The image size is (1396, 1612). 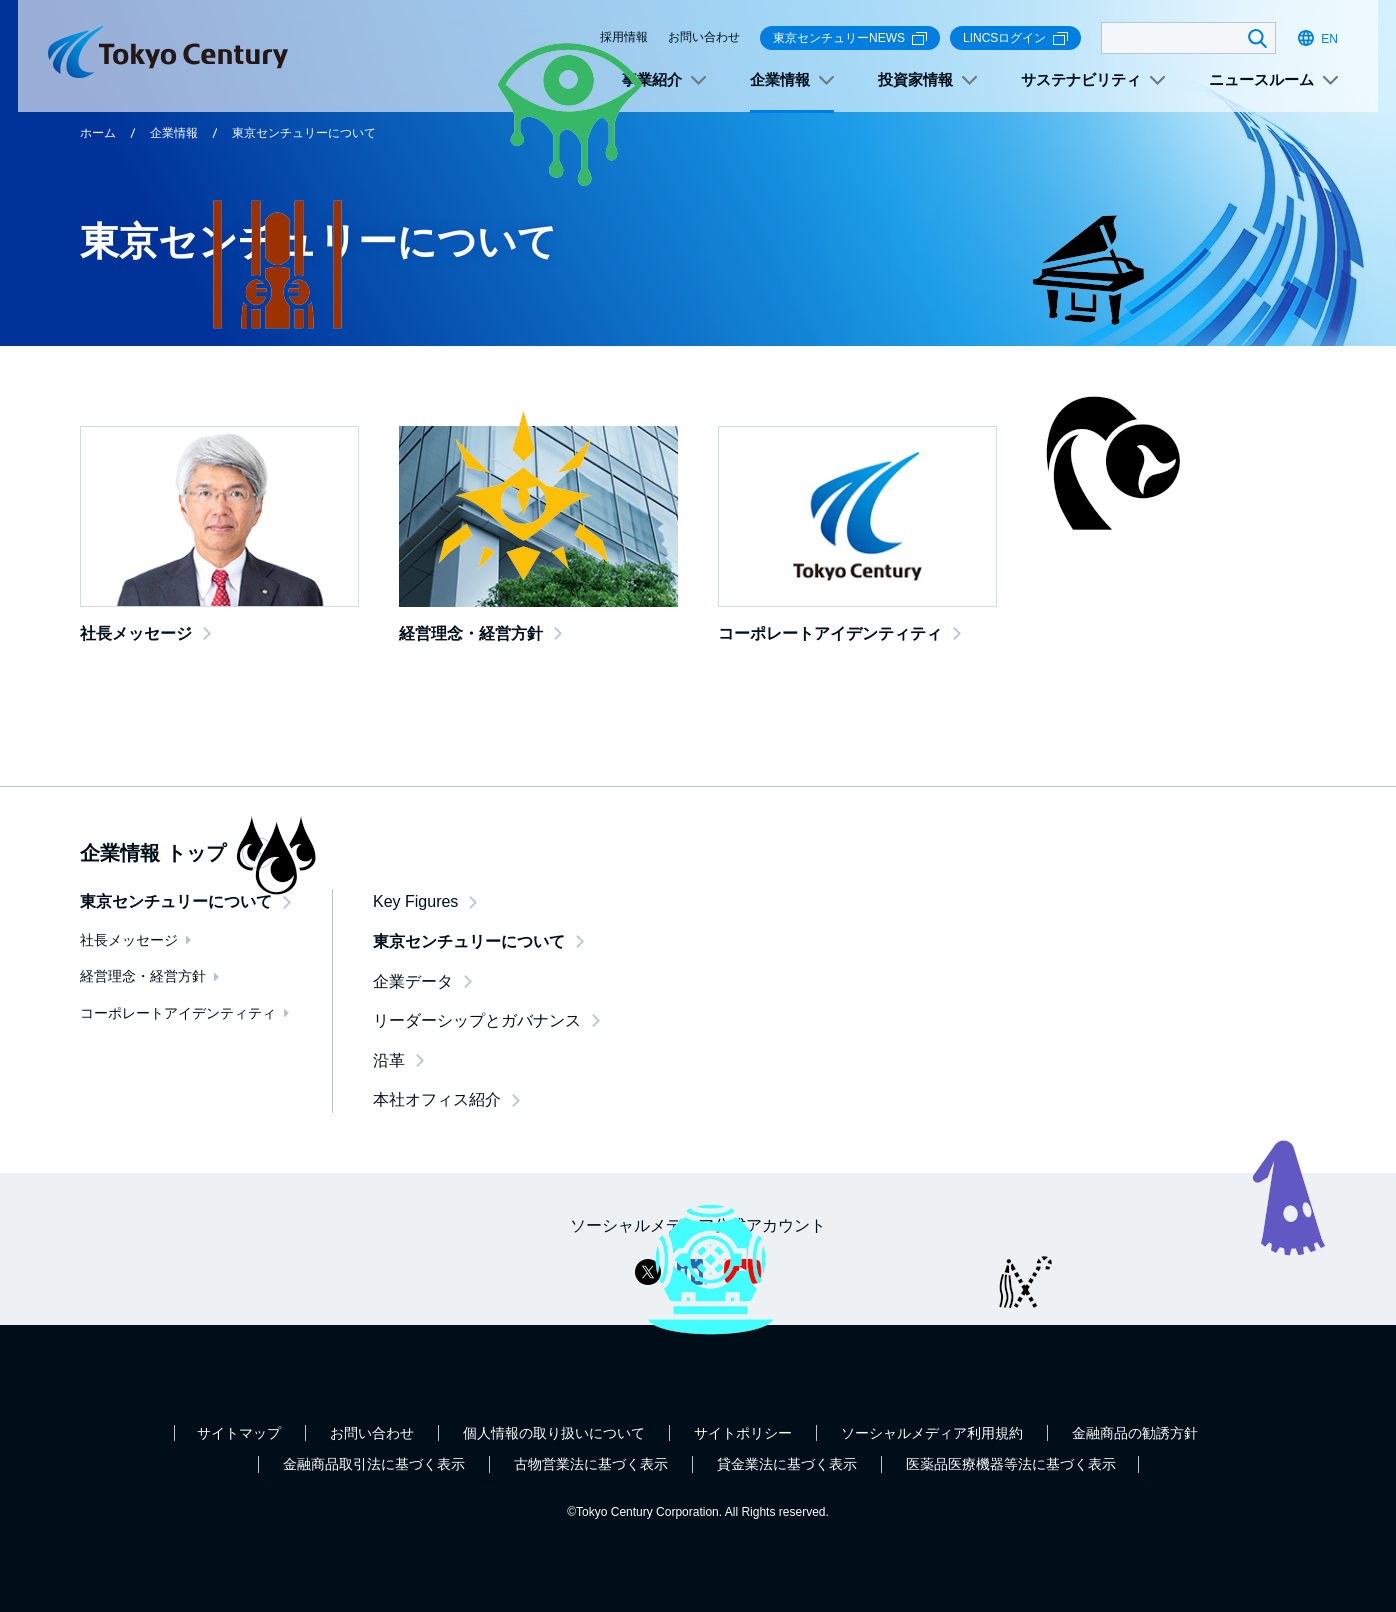 I want to click on a monster or creature ability indicator, so click(x=1113, y=462).